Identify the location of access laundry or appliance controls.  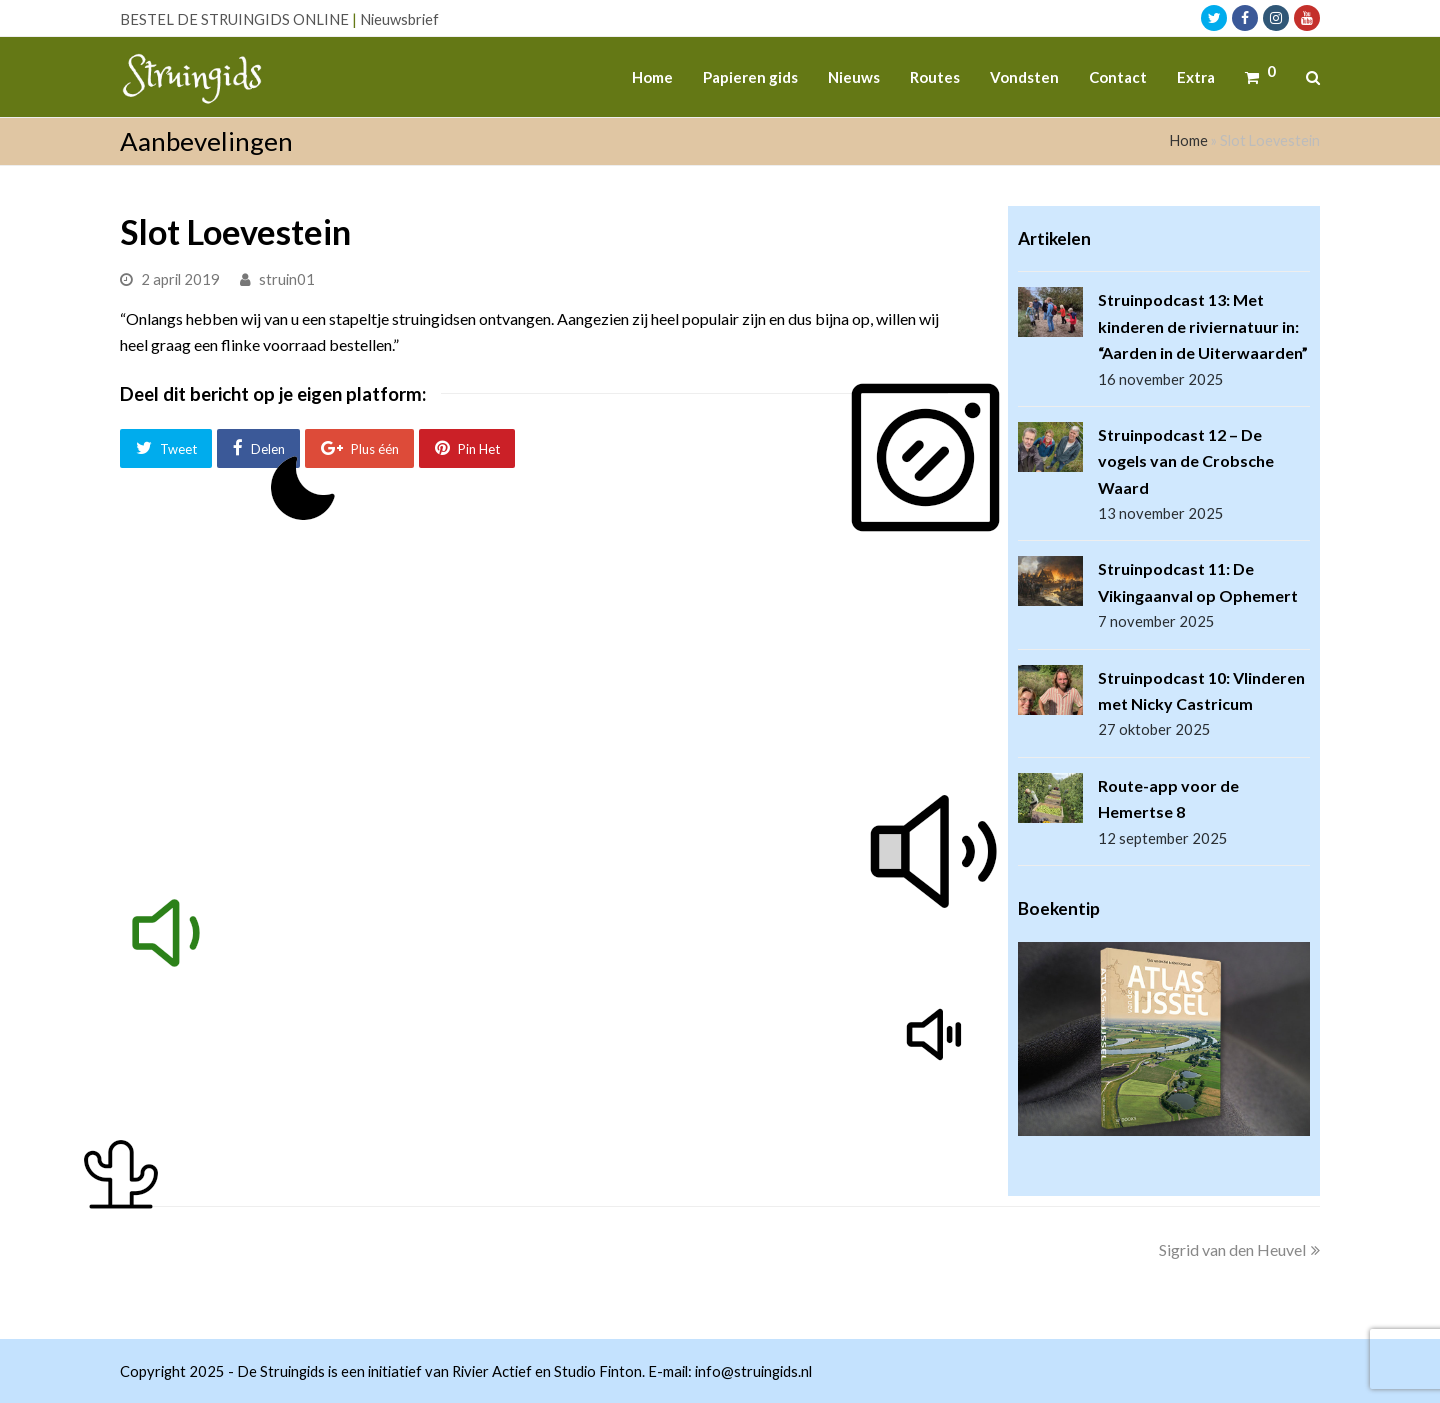
(925, 457).